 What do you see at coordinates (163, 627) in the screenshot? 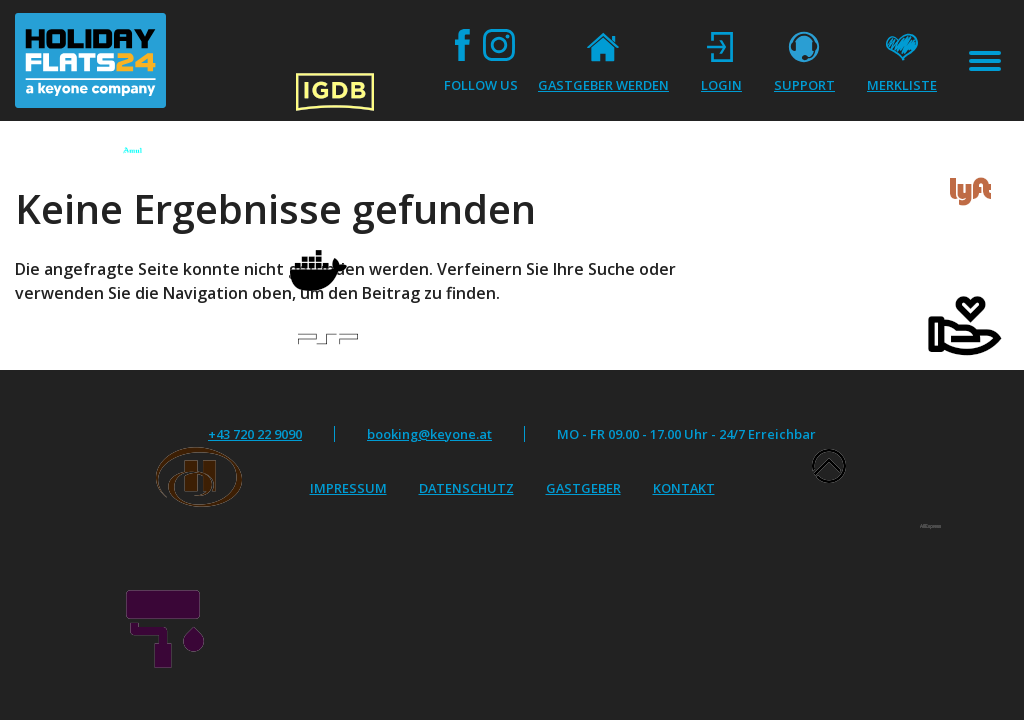
I see `access painting or drawing tools` at bounding box center [163, 627].